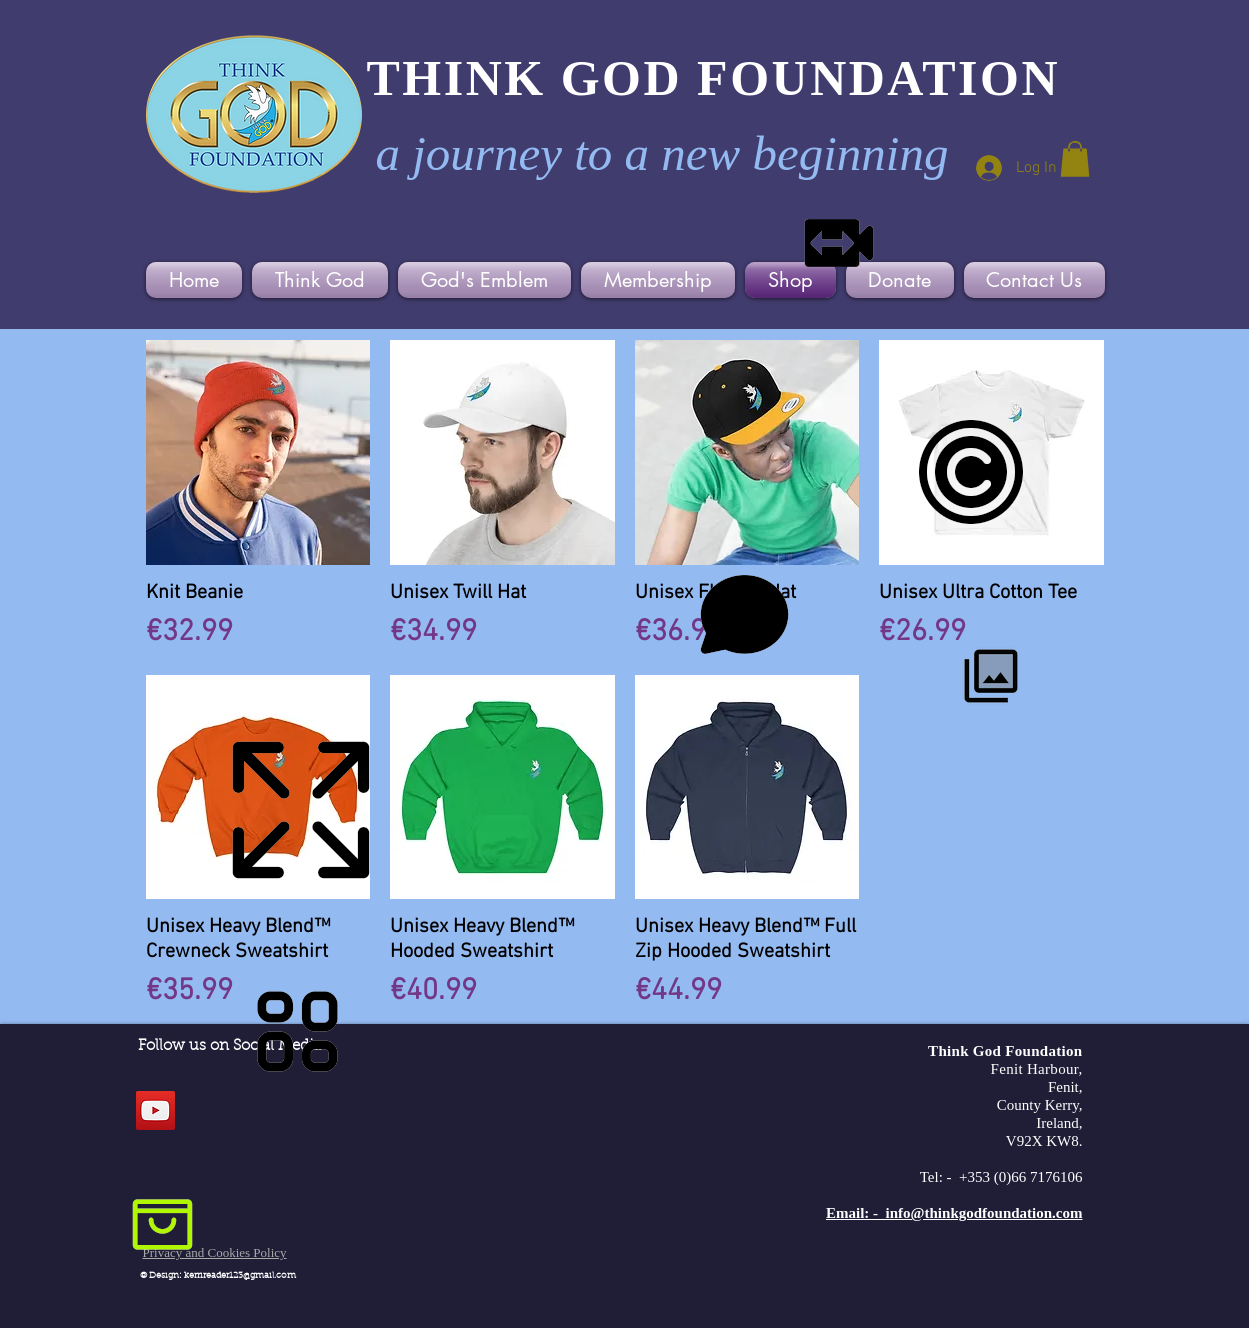 Image resolution: width=1249 pixels, height=1328 pixels. I want to click on apply filters to images or photos, so click(991, 676).